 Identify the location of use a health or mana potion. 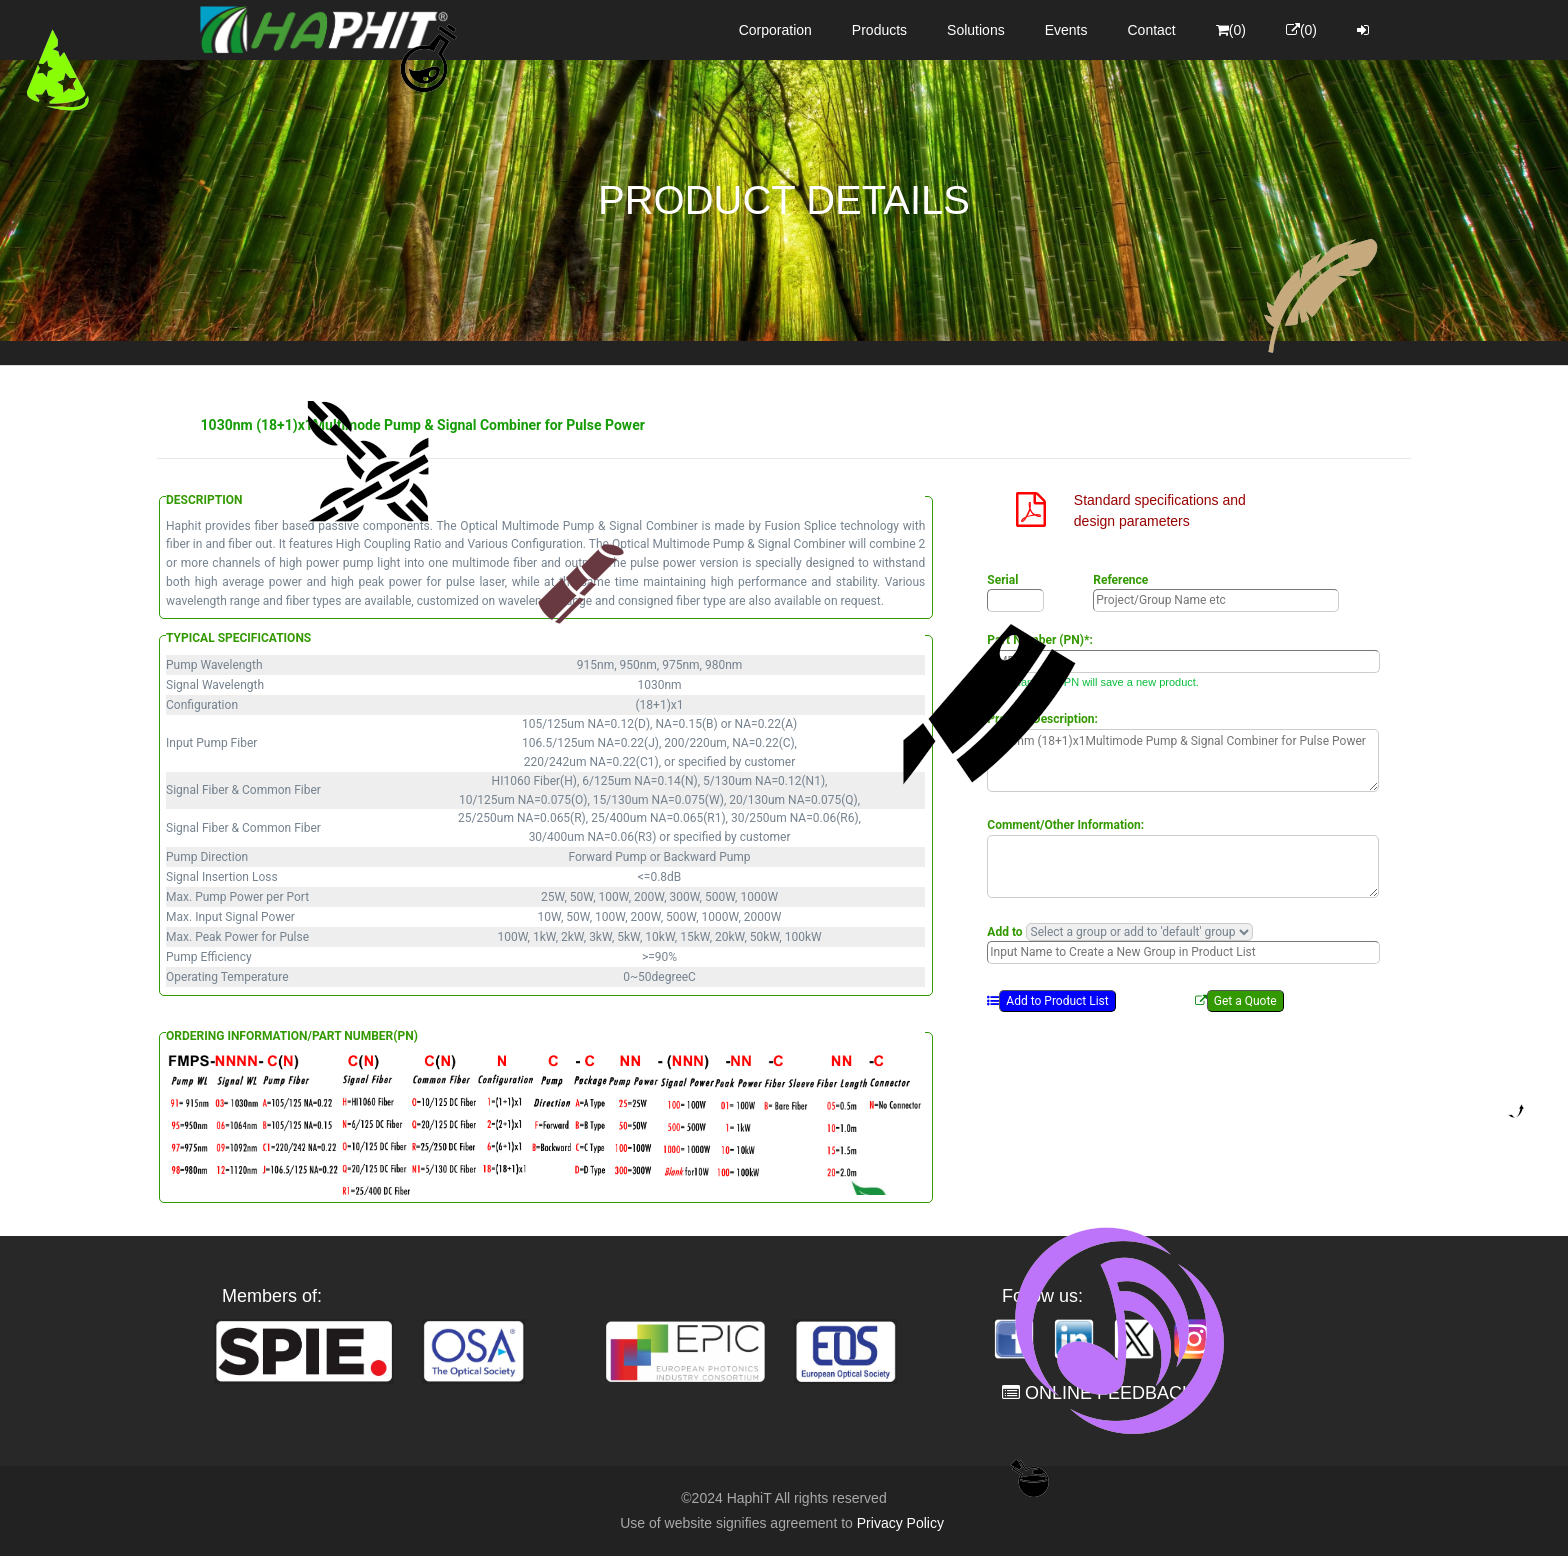
(430, 58).